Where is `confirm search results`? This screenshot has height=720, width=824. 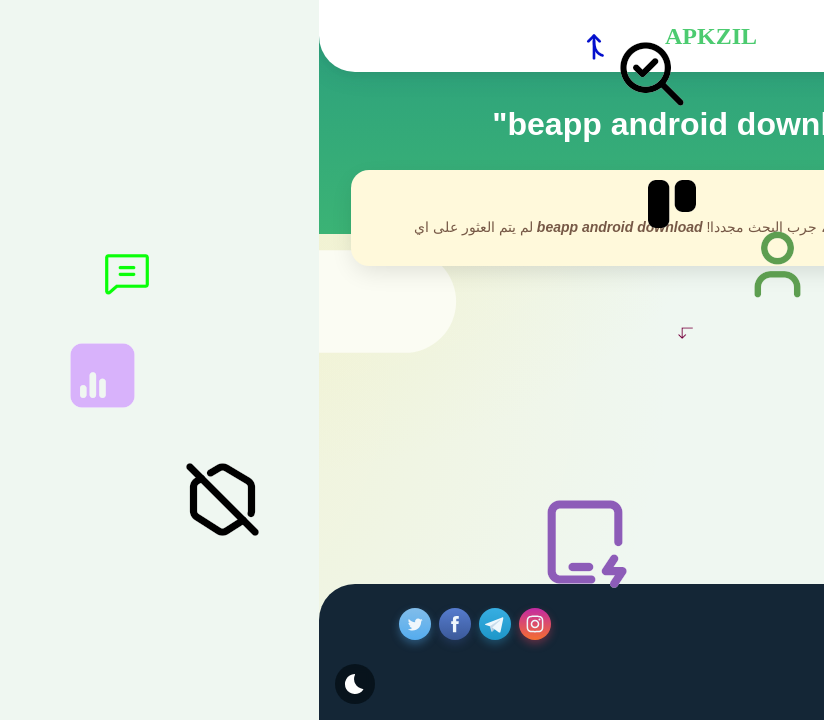 confirm search results is located at coordinates (652, 74).